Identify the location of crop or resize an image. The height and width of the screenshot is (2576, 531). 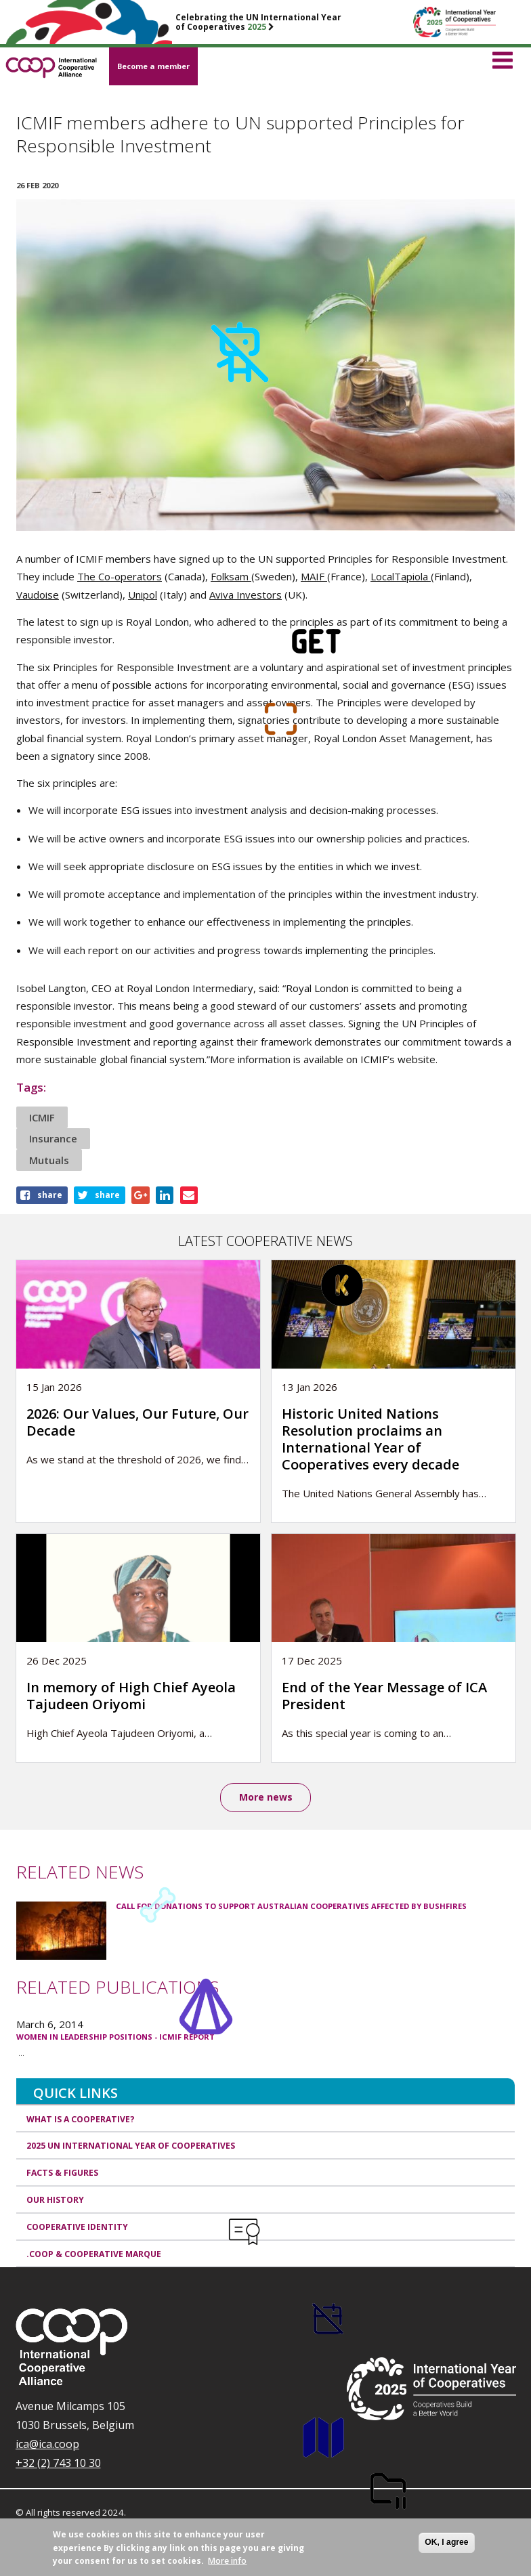
(280, 718).